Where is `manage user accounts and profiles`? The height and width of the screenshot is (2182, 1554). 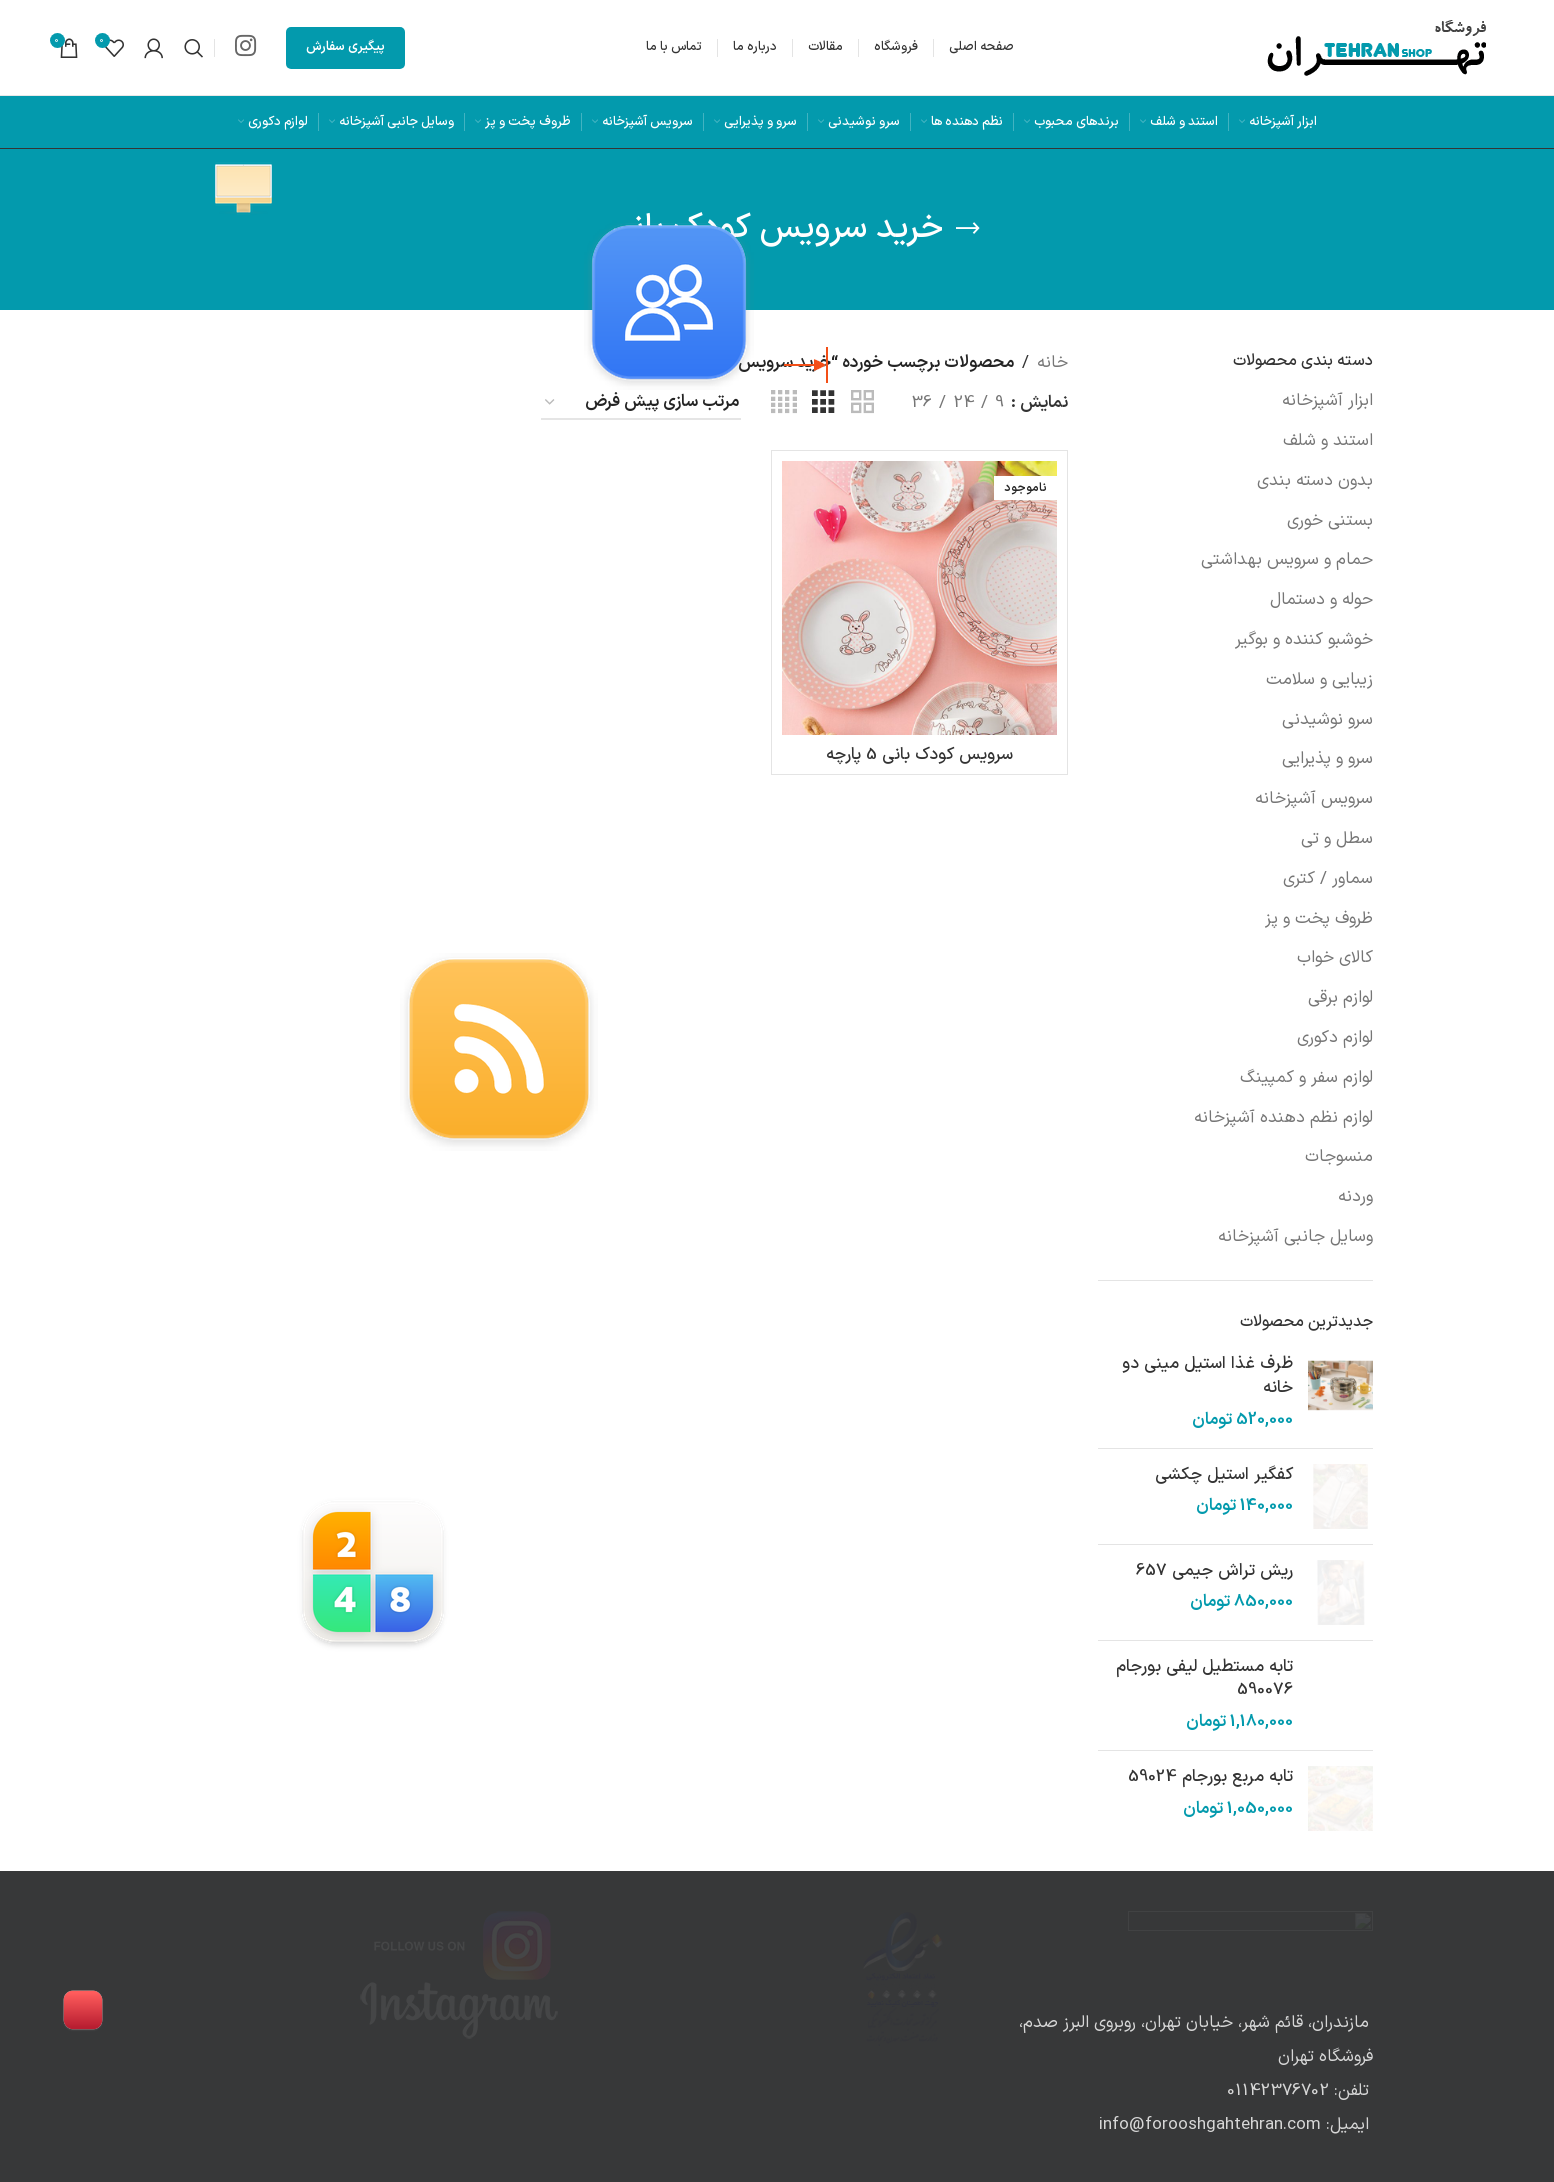 manage user accounts and profiles is located at coordinates (669, 305).